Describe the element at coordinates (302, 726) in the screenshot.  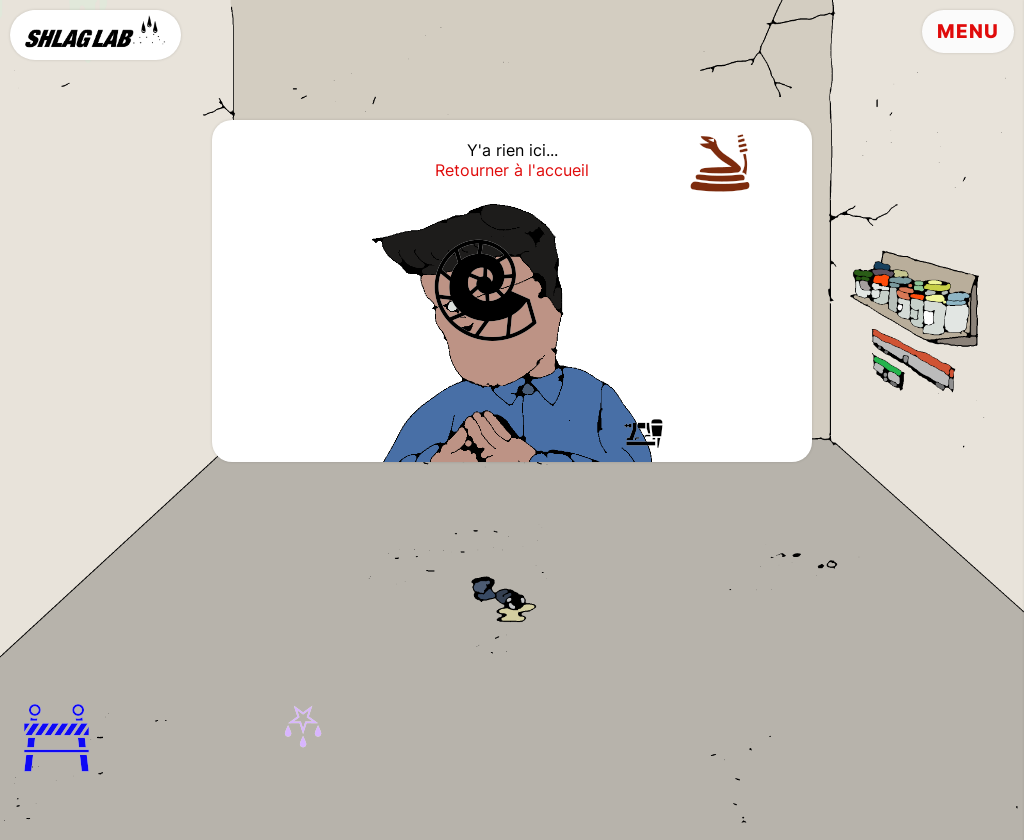
I see `indicates a dissolving or expiring bonus` at that location.